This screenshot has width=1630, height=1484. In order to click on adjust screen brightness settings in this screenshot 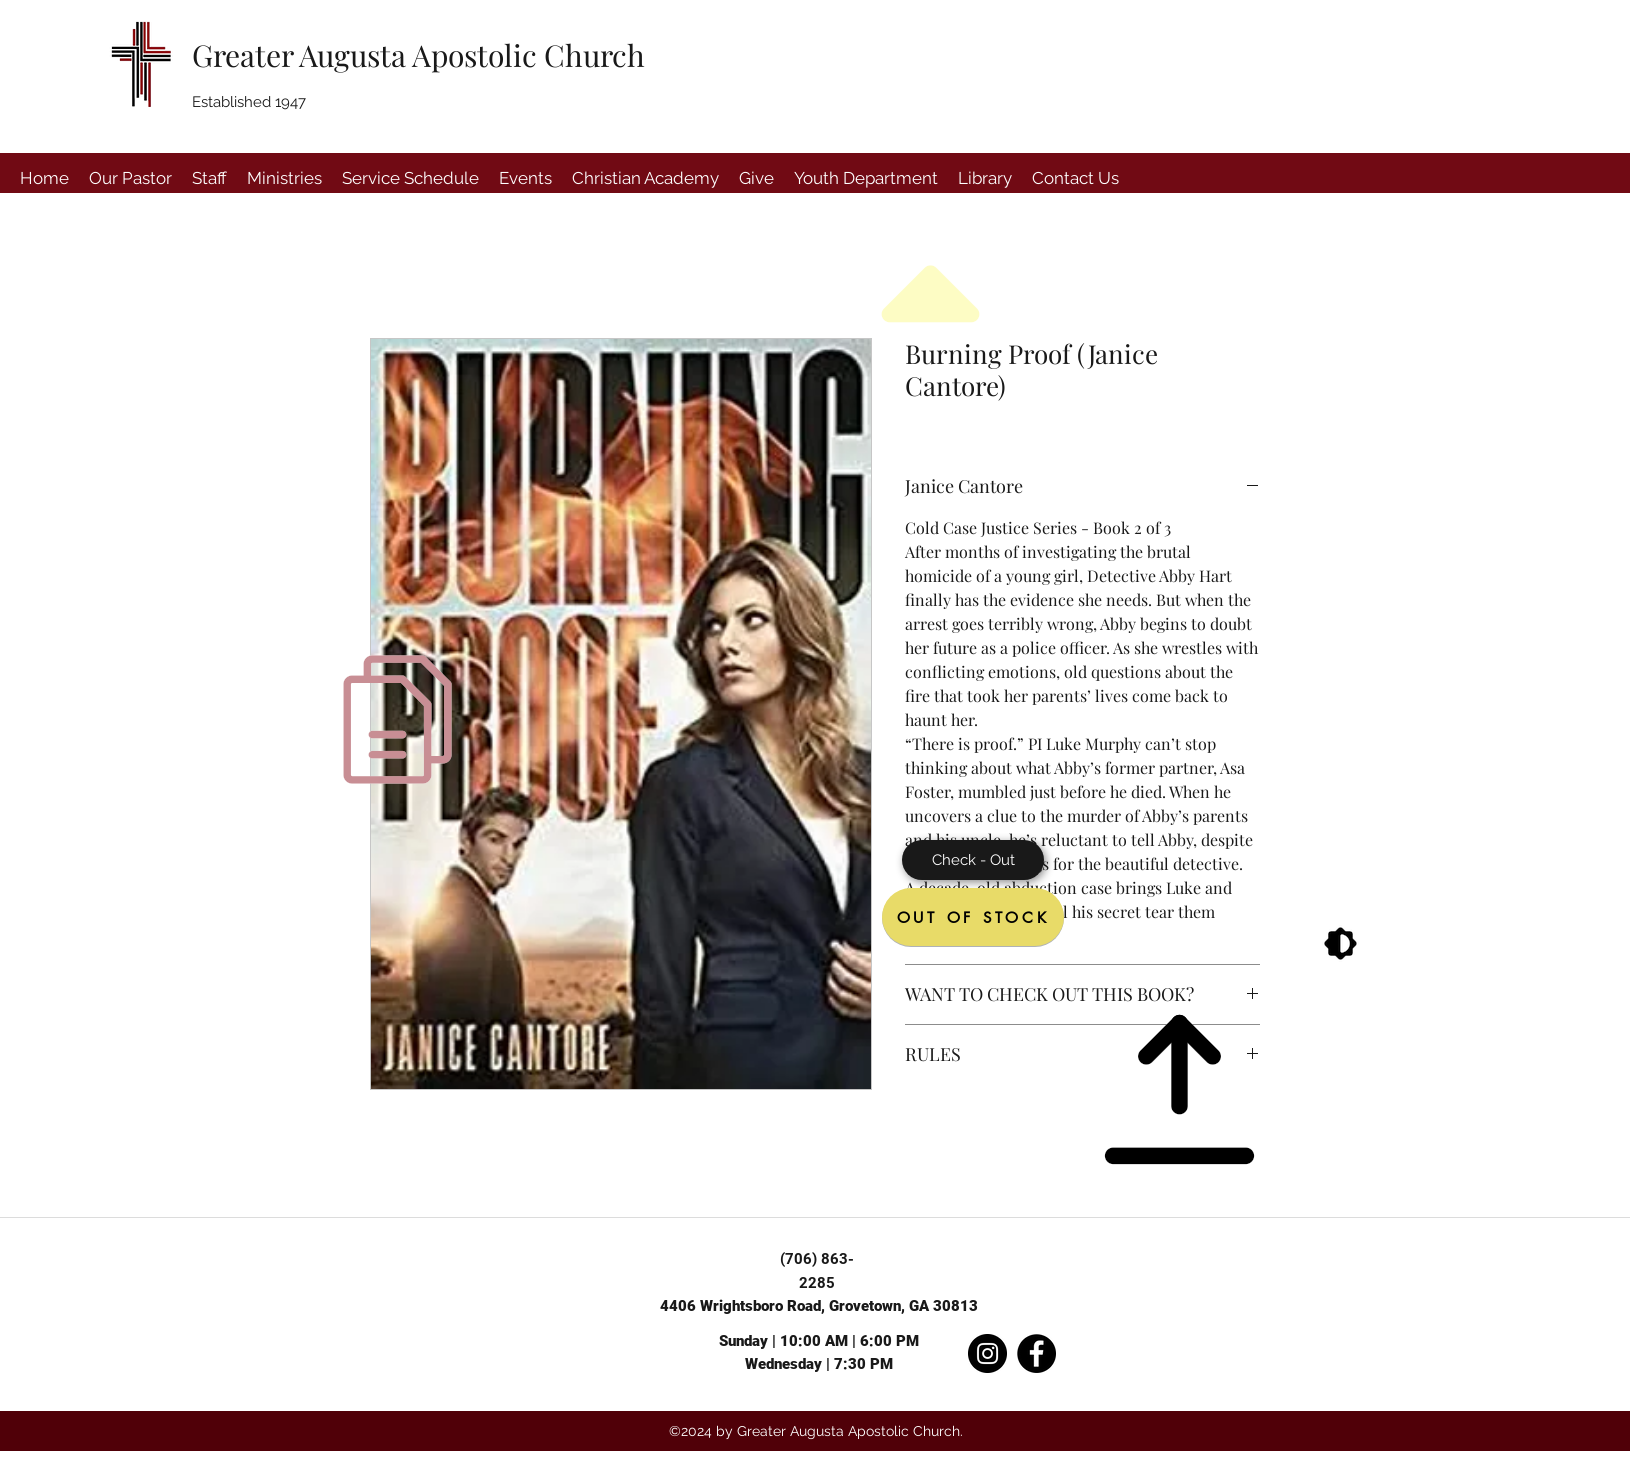, I will do `click(1340, 943)`.